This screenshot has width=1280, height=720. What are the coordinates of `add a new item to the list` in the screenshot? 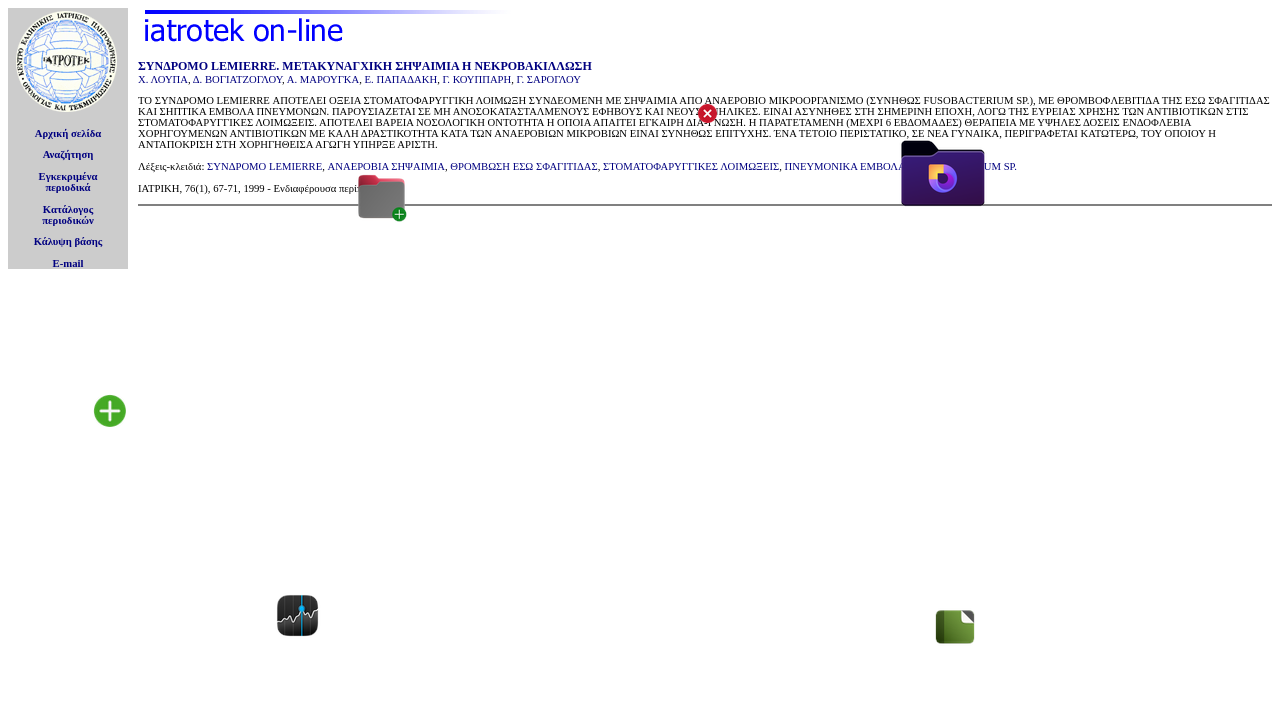 It's located at (110, 411).